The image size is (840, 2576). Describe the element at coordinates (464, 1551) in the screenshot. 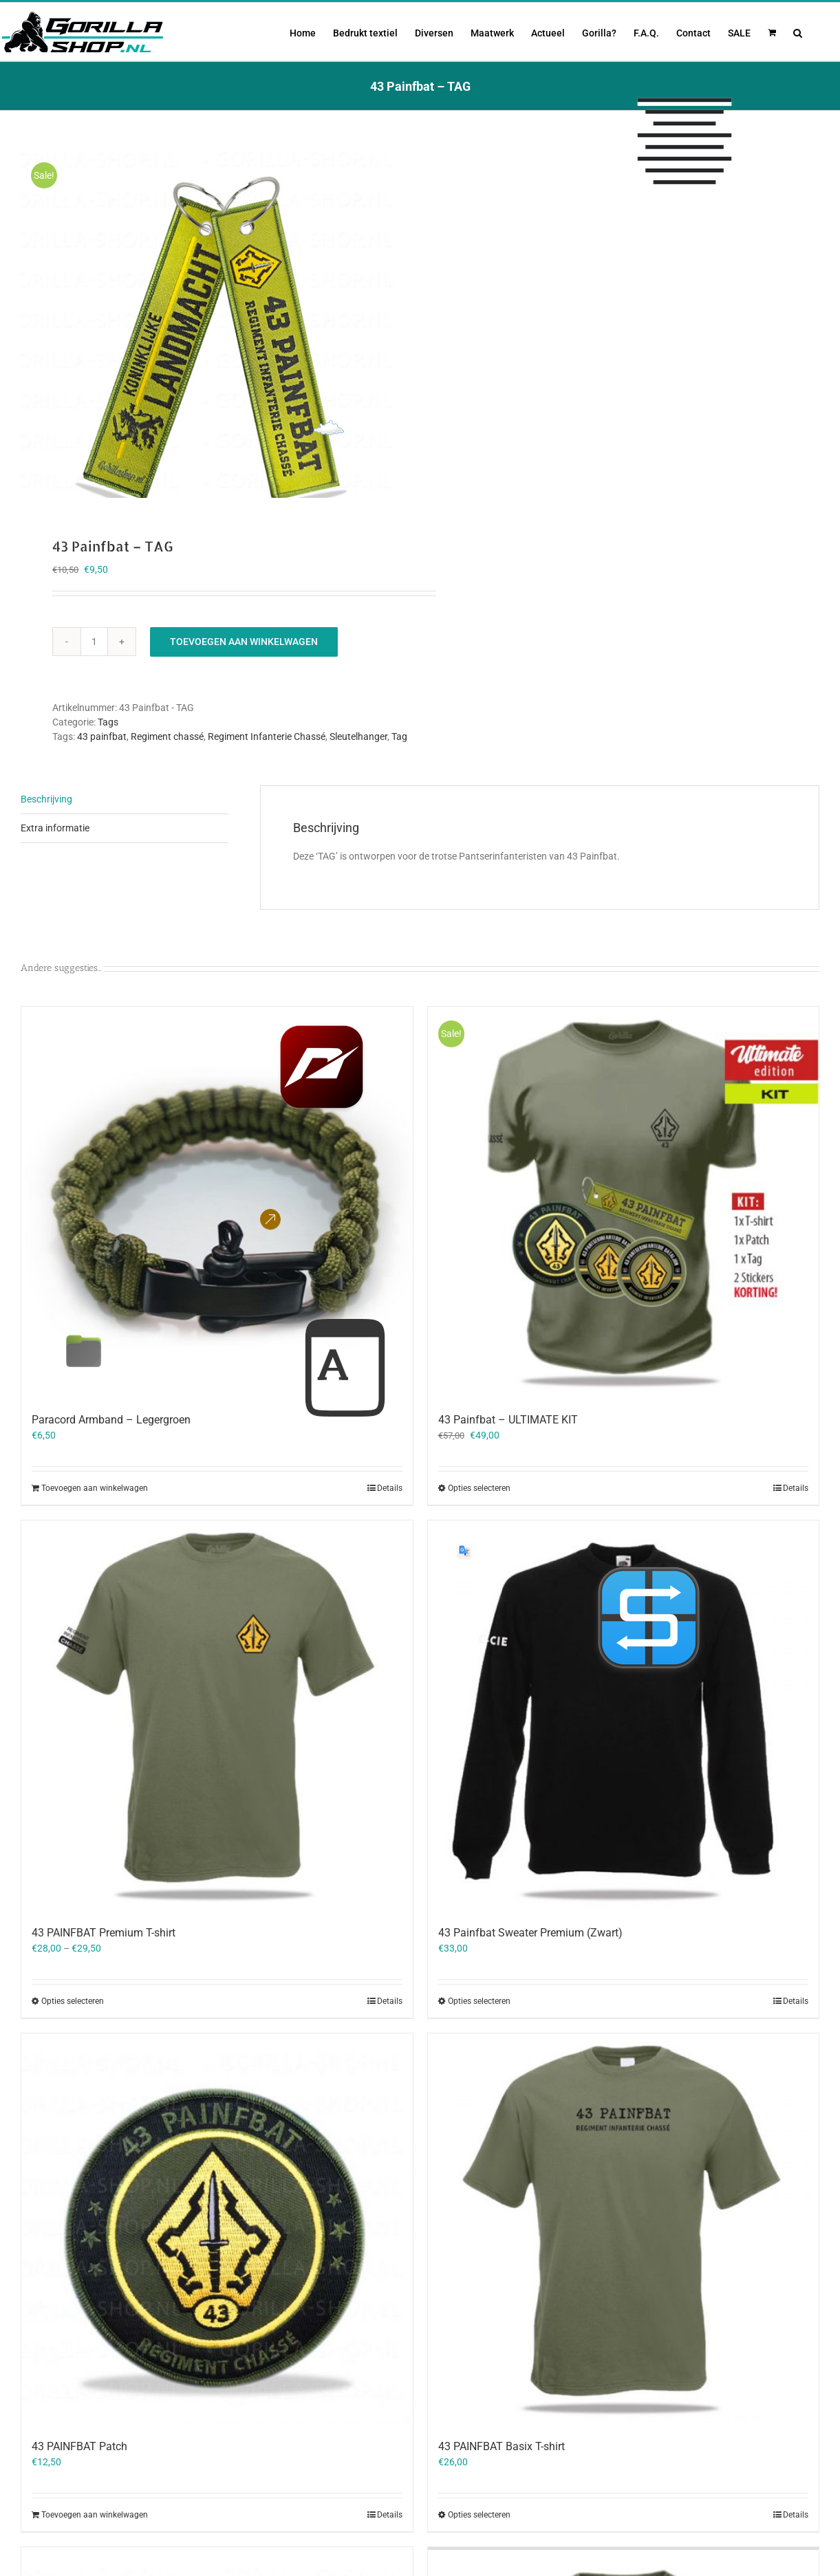

I see `open google translate app` at that location.